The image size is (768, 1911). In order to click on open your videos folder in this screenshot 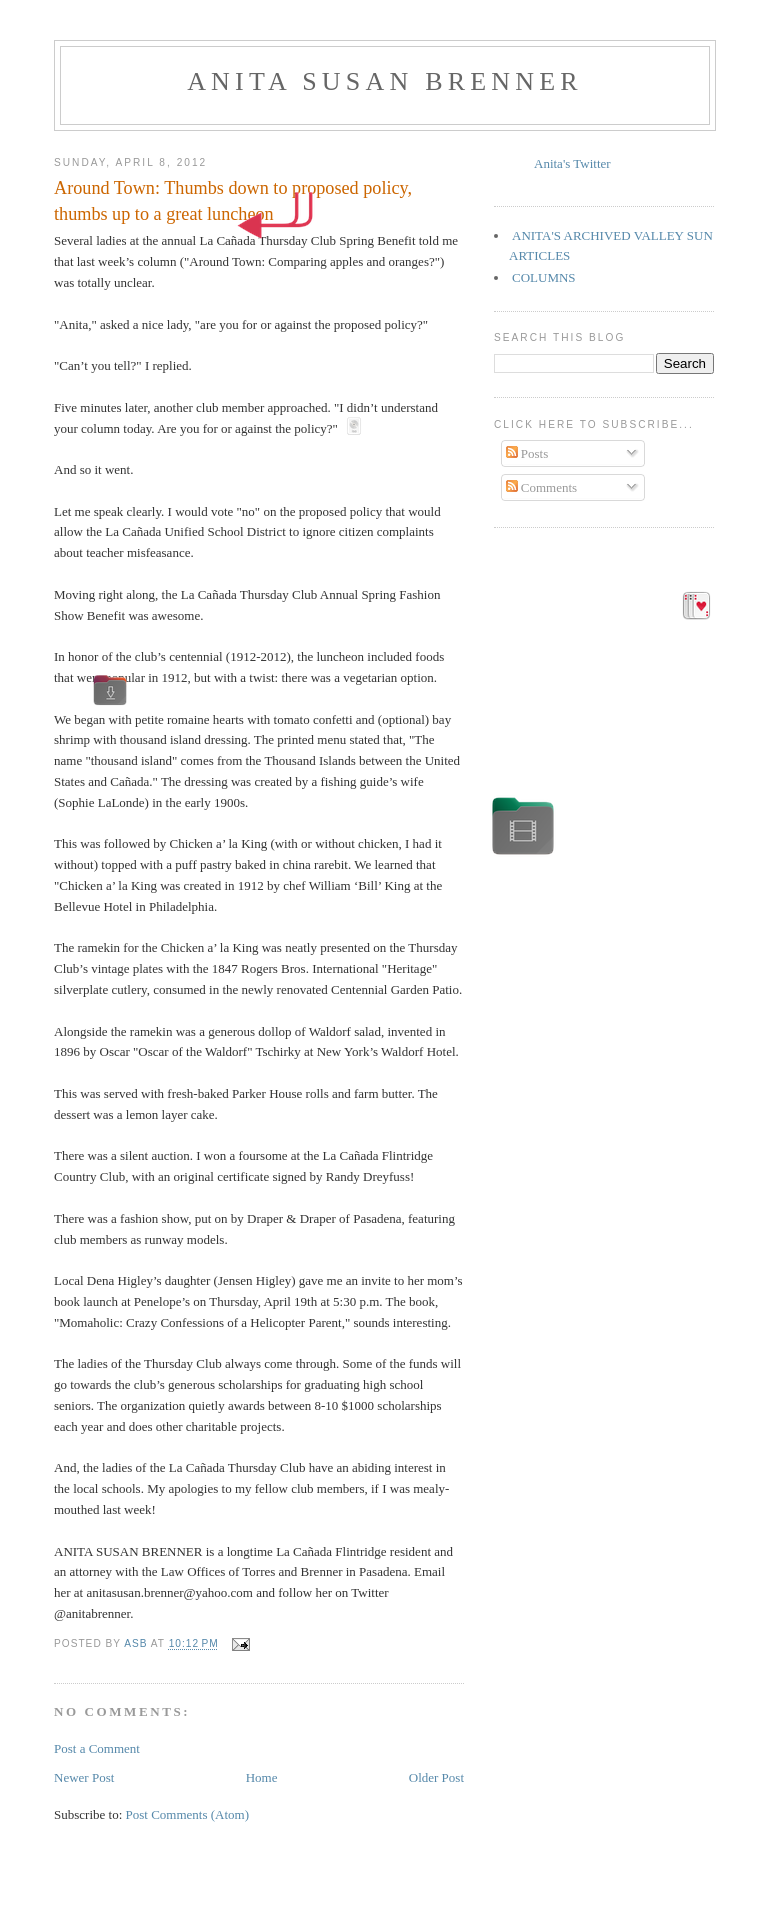, I will do `click(523, 826)`.